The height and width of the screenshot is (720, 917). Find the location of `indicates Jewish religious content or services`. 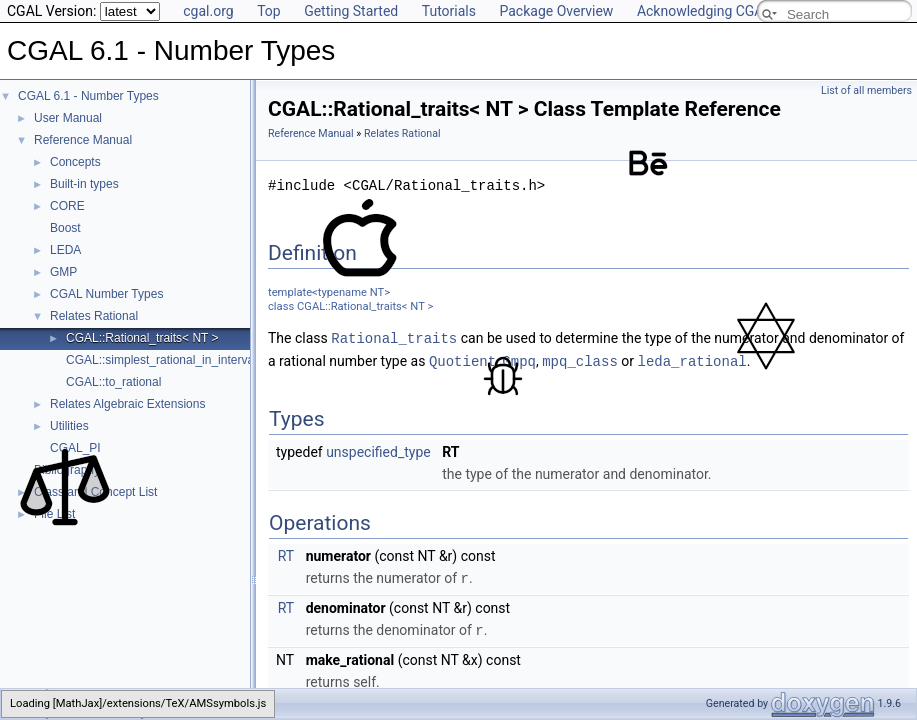

indicates Jewish religious content or services is located at coordinates (766, 336).